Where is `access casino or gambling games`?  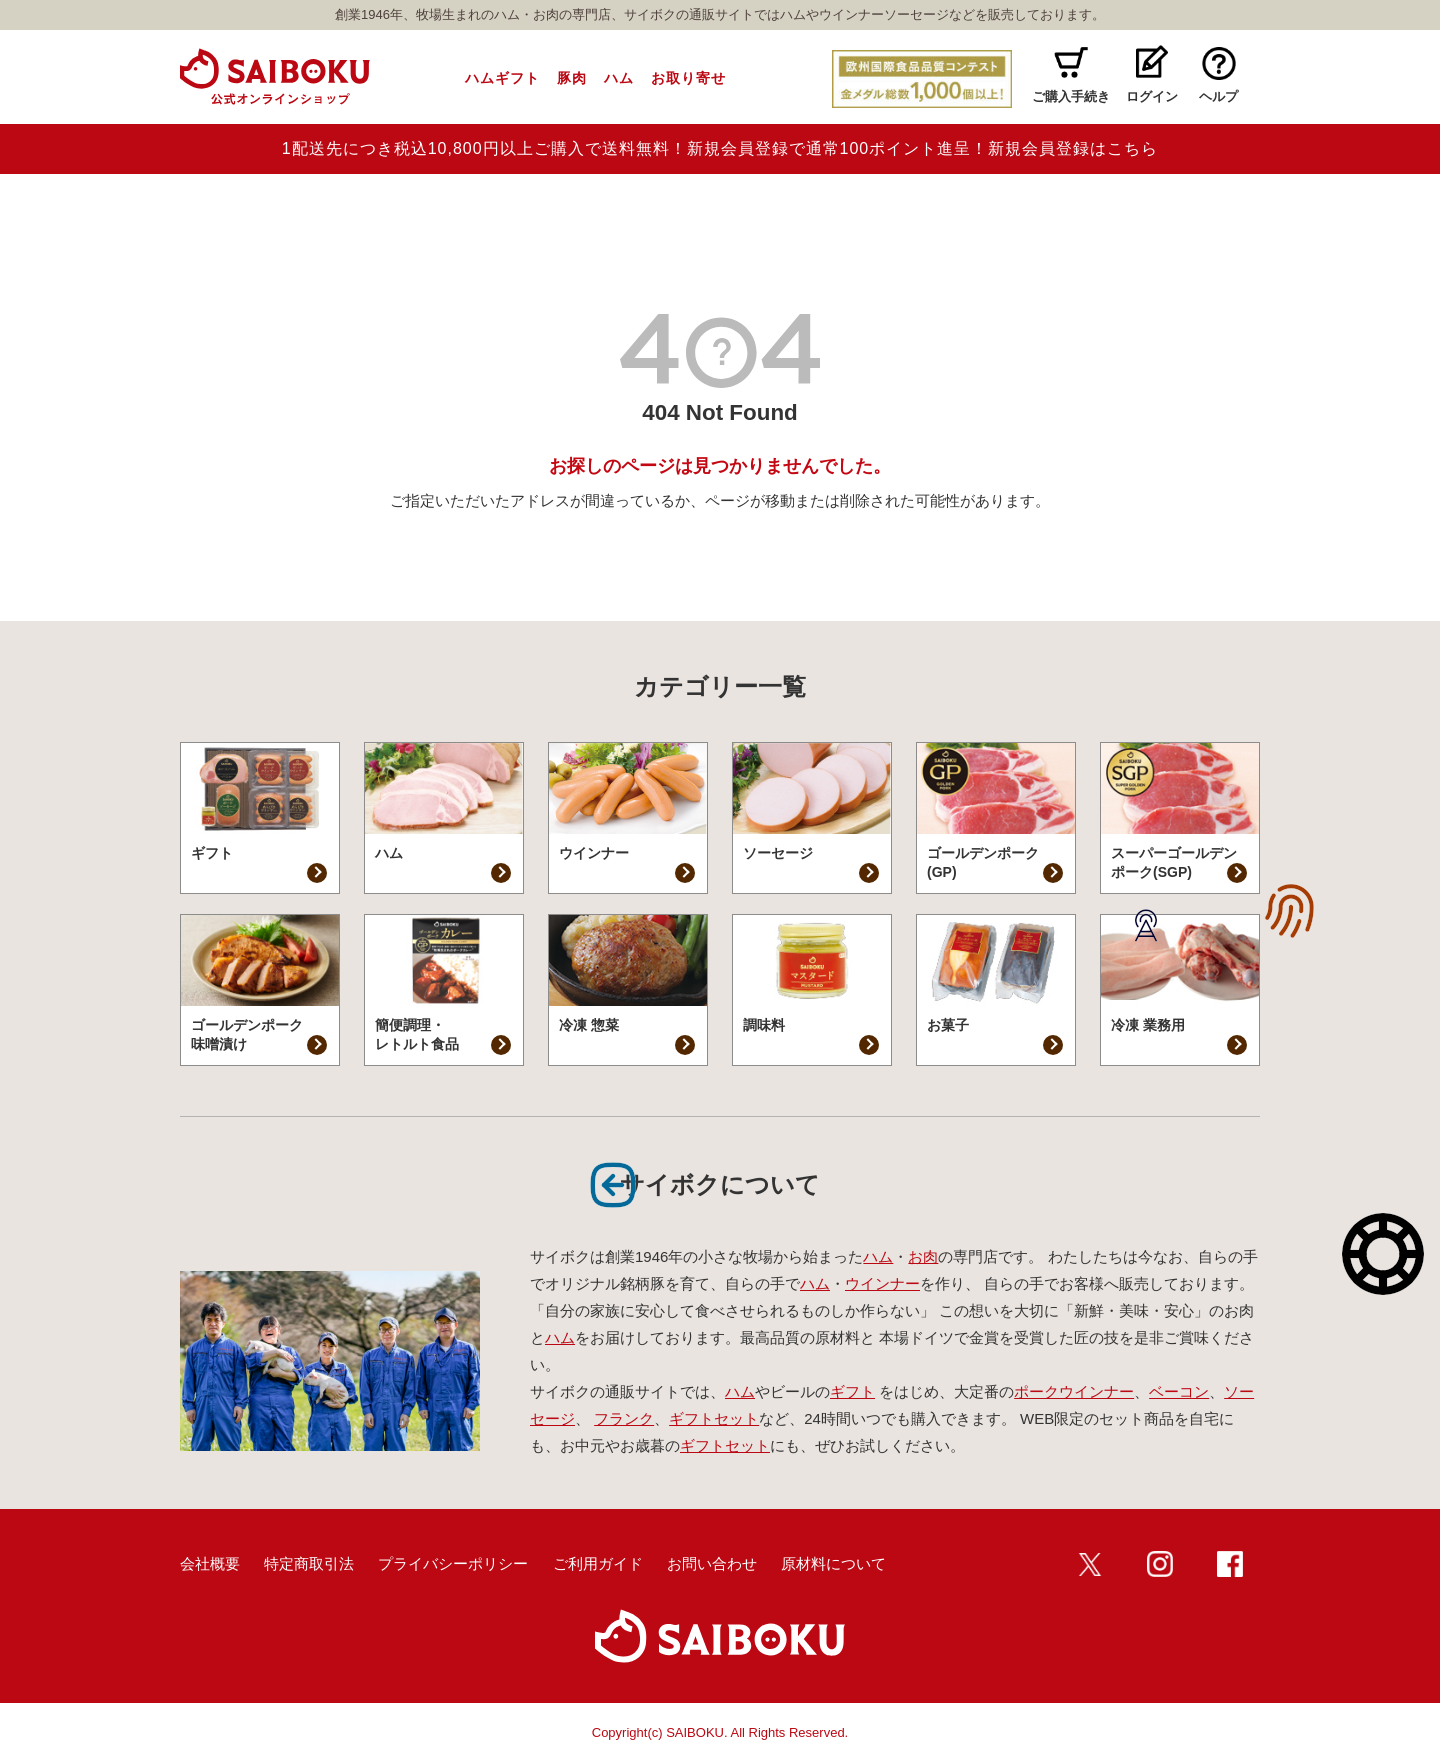 access casino or gambling games is located at coordinates (1383, 1254).